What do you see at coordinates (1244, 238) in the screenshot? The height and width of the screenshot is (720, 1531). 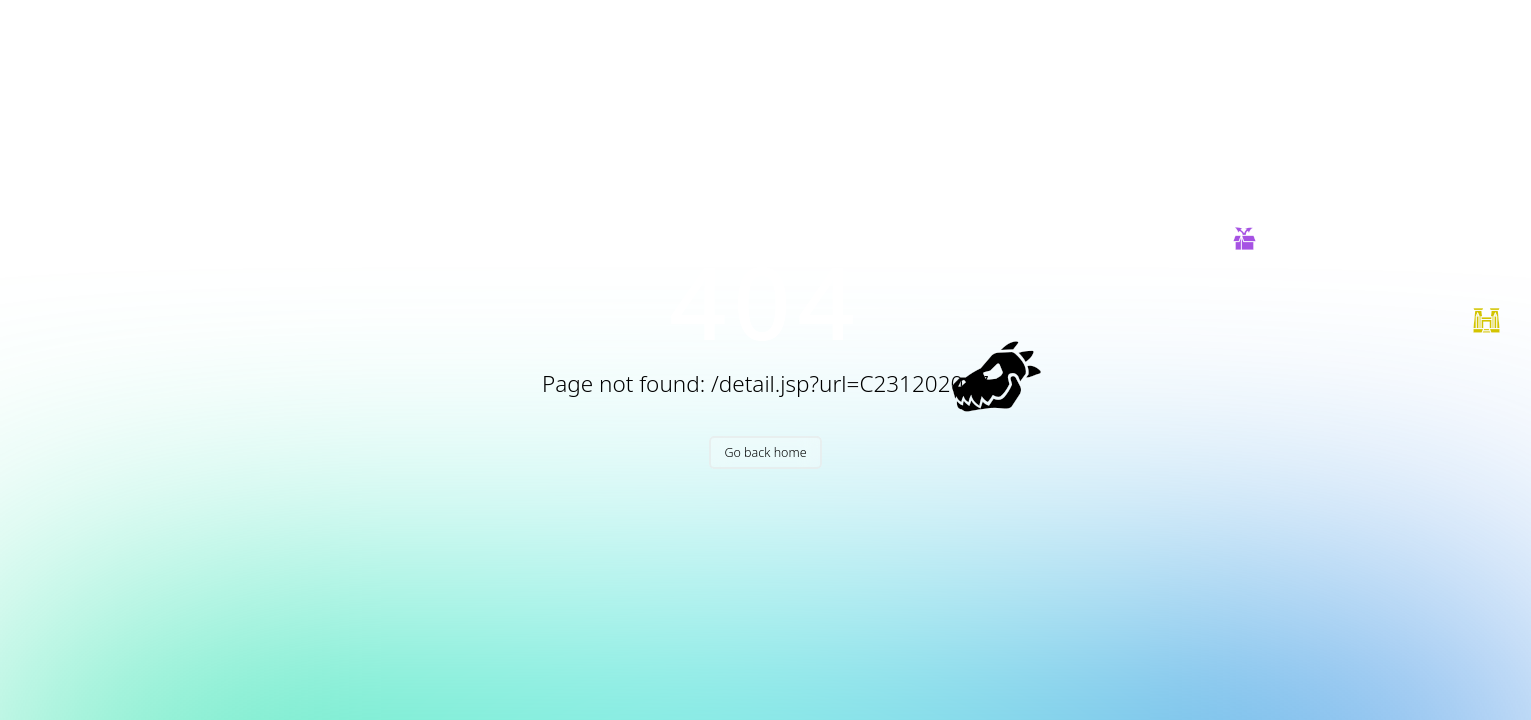 I see `unpack or open a delivery` at bounding box center [1244, 238].